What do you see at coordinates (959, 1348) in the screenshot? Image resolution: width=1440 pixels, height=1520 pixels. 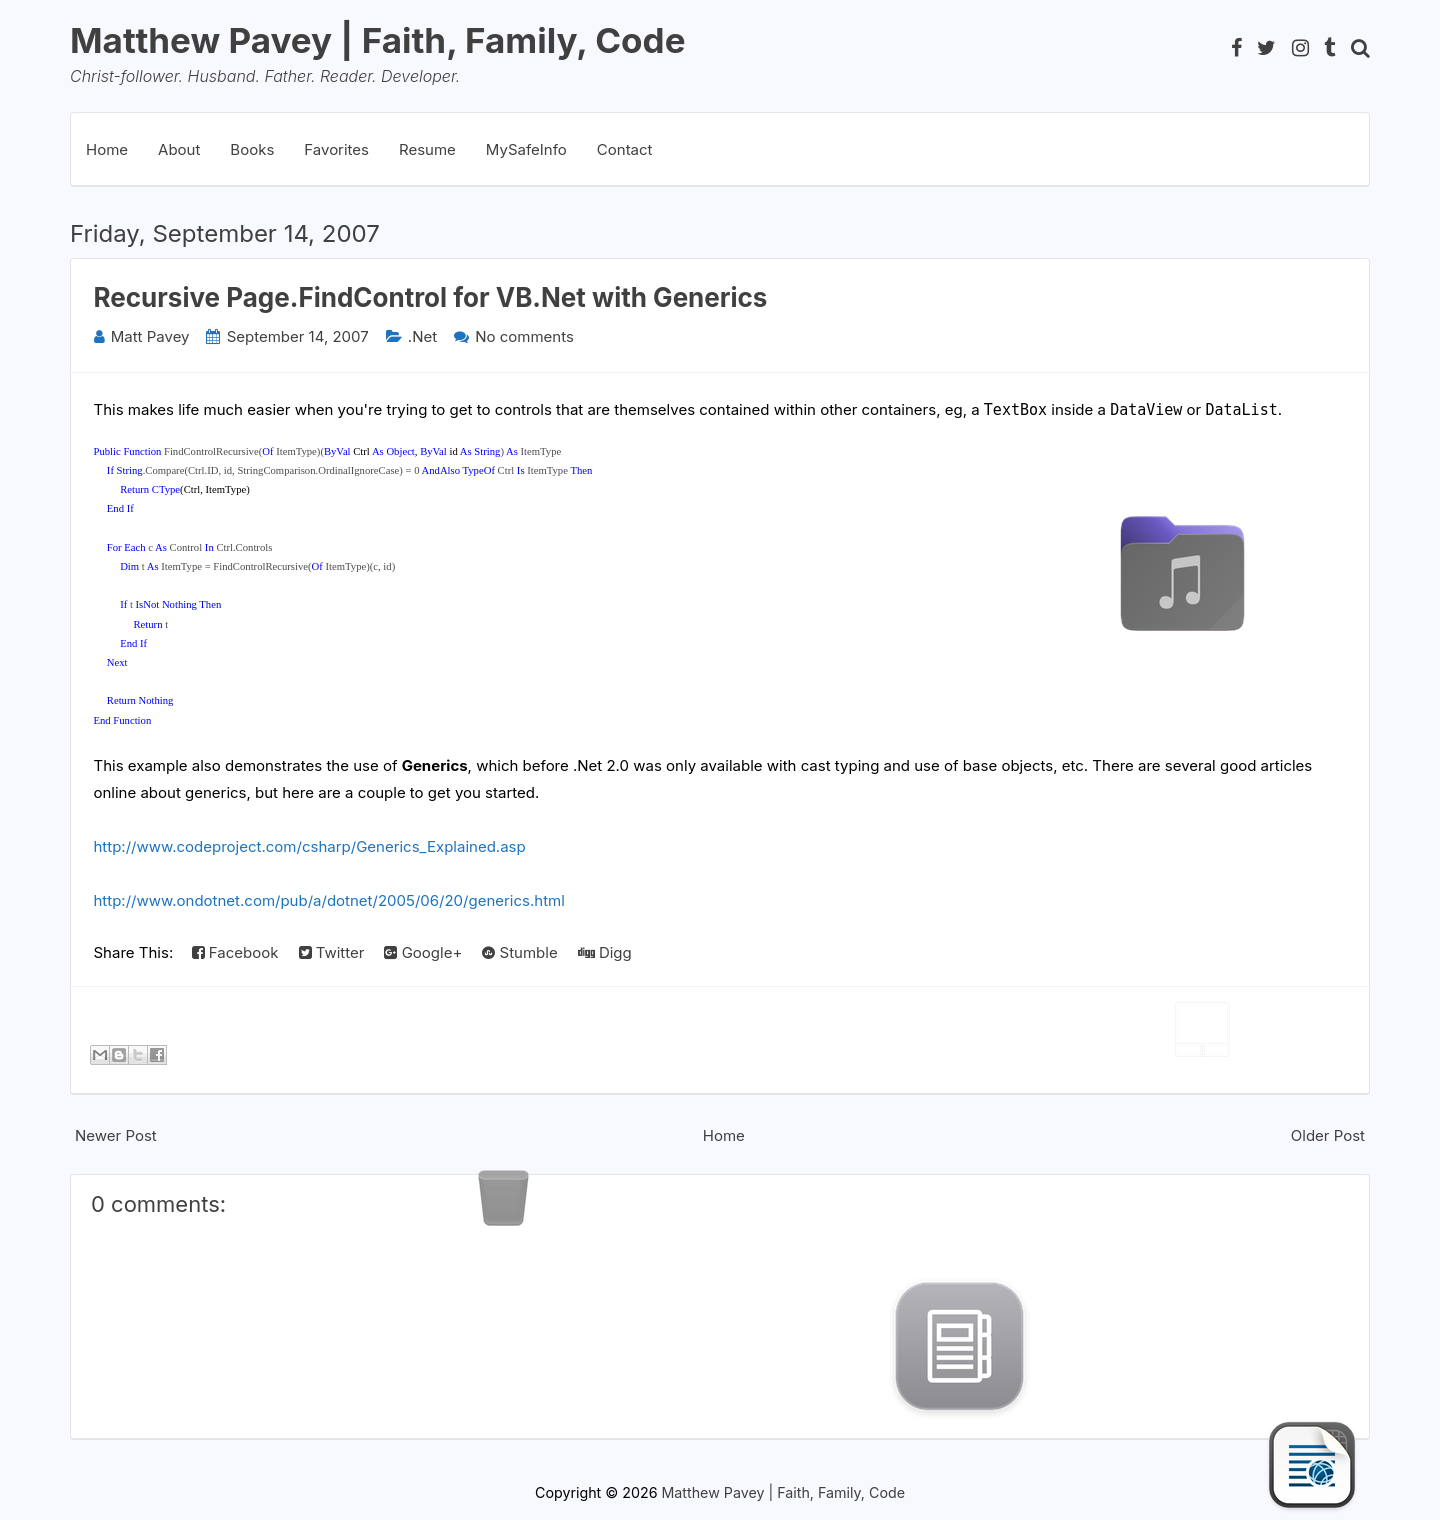 I see `view release notes and software updates` at bounding box center [959, 1348].